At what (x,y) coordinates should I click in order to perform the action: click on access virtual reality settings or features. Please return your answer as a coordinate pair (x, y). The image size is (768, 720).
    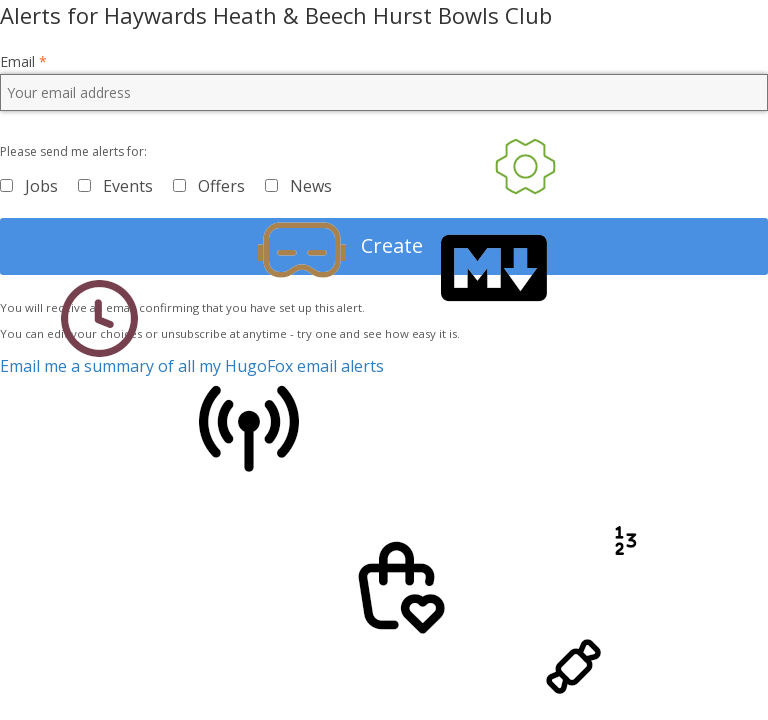
    Looking at the image, I should click on (302, 250).